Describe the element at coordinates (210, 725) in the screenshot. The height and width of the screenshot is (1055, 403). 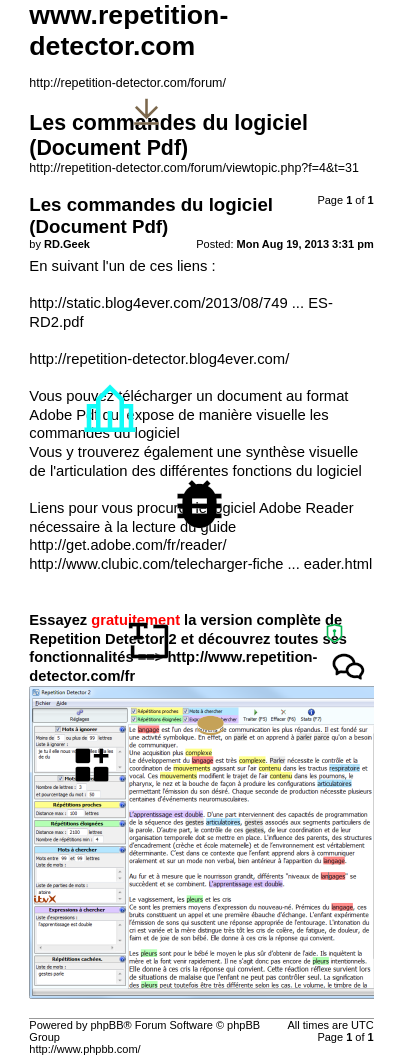
I see `view your coin balance or currency` at that location.